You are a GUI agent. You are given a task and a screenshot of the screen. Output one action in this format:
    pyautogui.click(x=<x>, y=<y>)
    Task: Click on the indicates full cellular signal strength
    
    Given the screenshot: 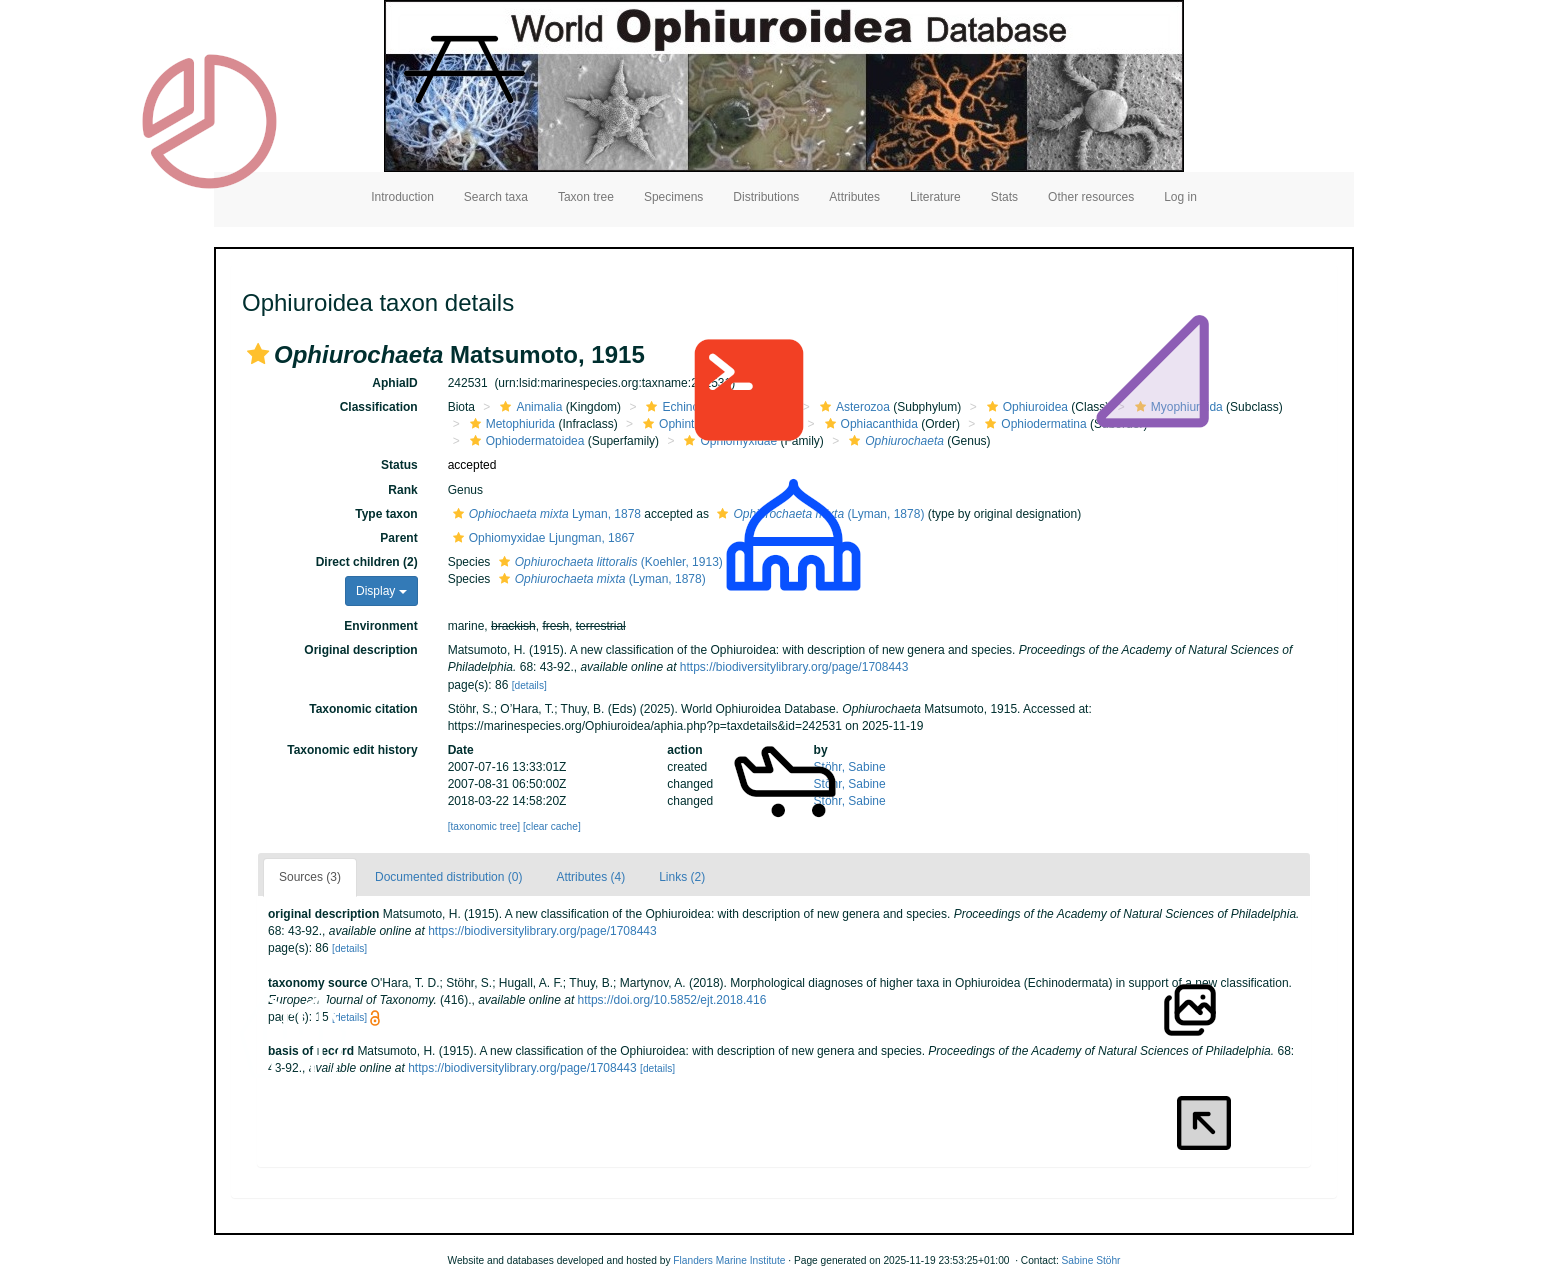 What is the action you would take?
    pyautogui.click(x=1162, y=376)
    